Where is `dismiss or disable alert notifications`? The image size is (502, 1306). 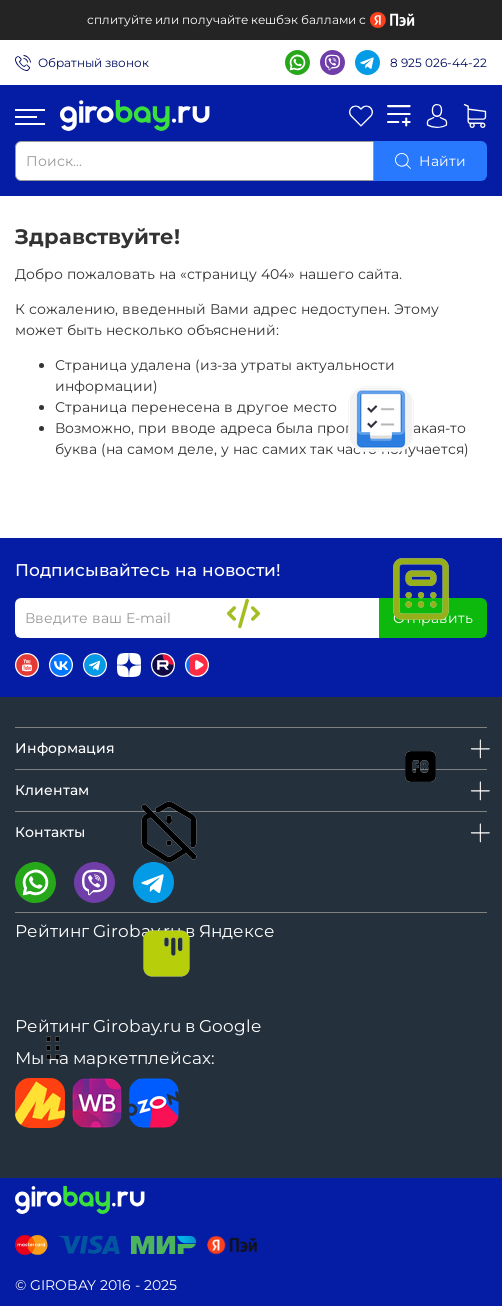
dismiss or disable alert notifications is located at coordinates (169, 832).